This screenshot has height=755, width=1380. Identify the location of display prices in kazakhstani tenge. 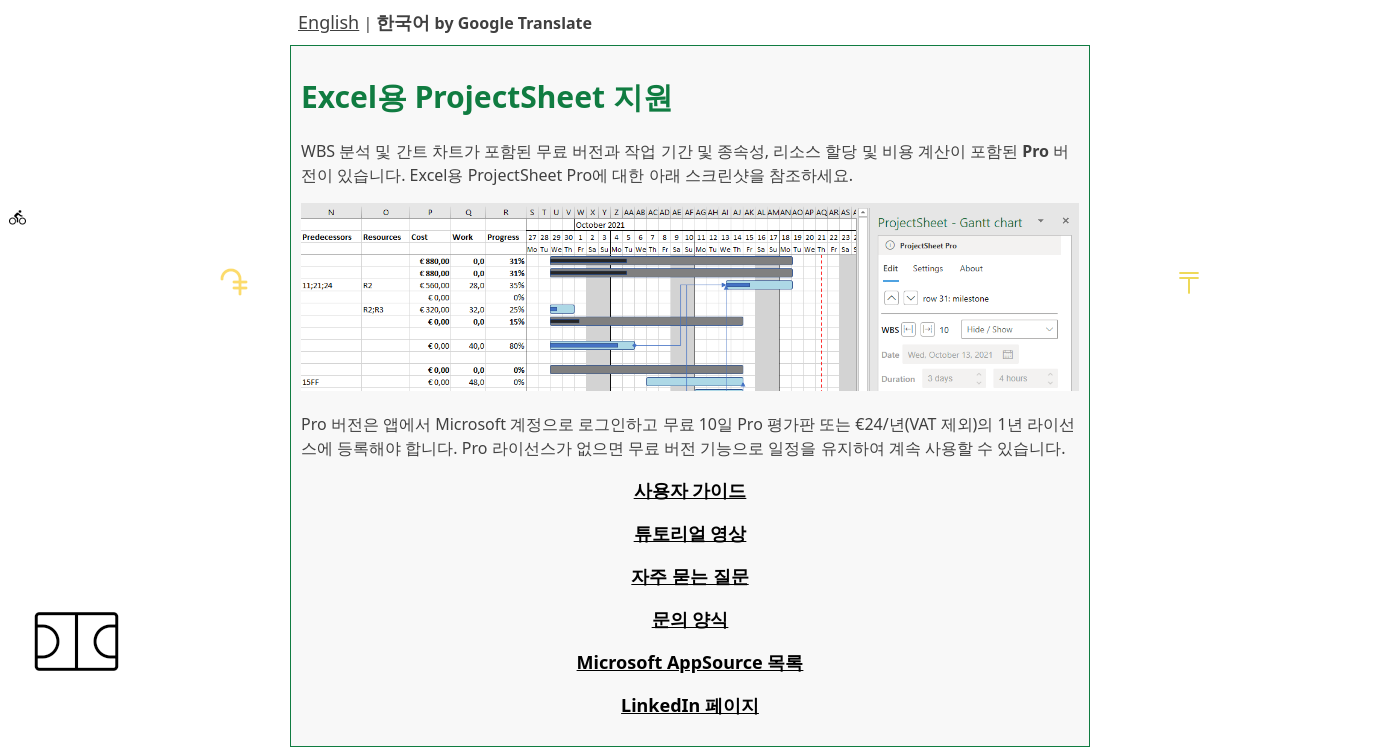
(1189, 282).